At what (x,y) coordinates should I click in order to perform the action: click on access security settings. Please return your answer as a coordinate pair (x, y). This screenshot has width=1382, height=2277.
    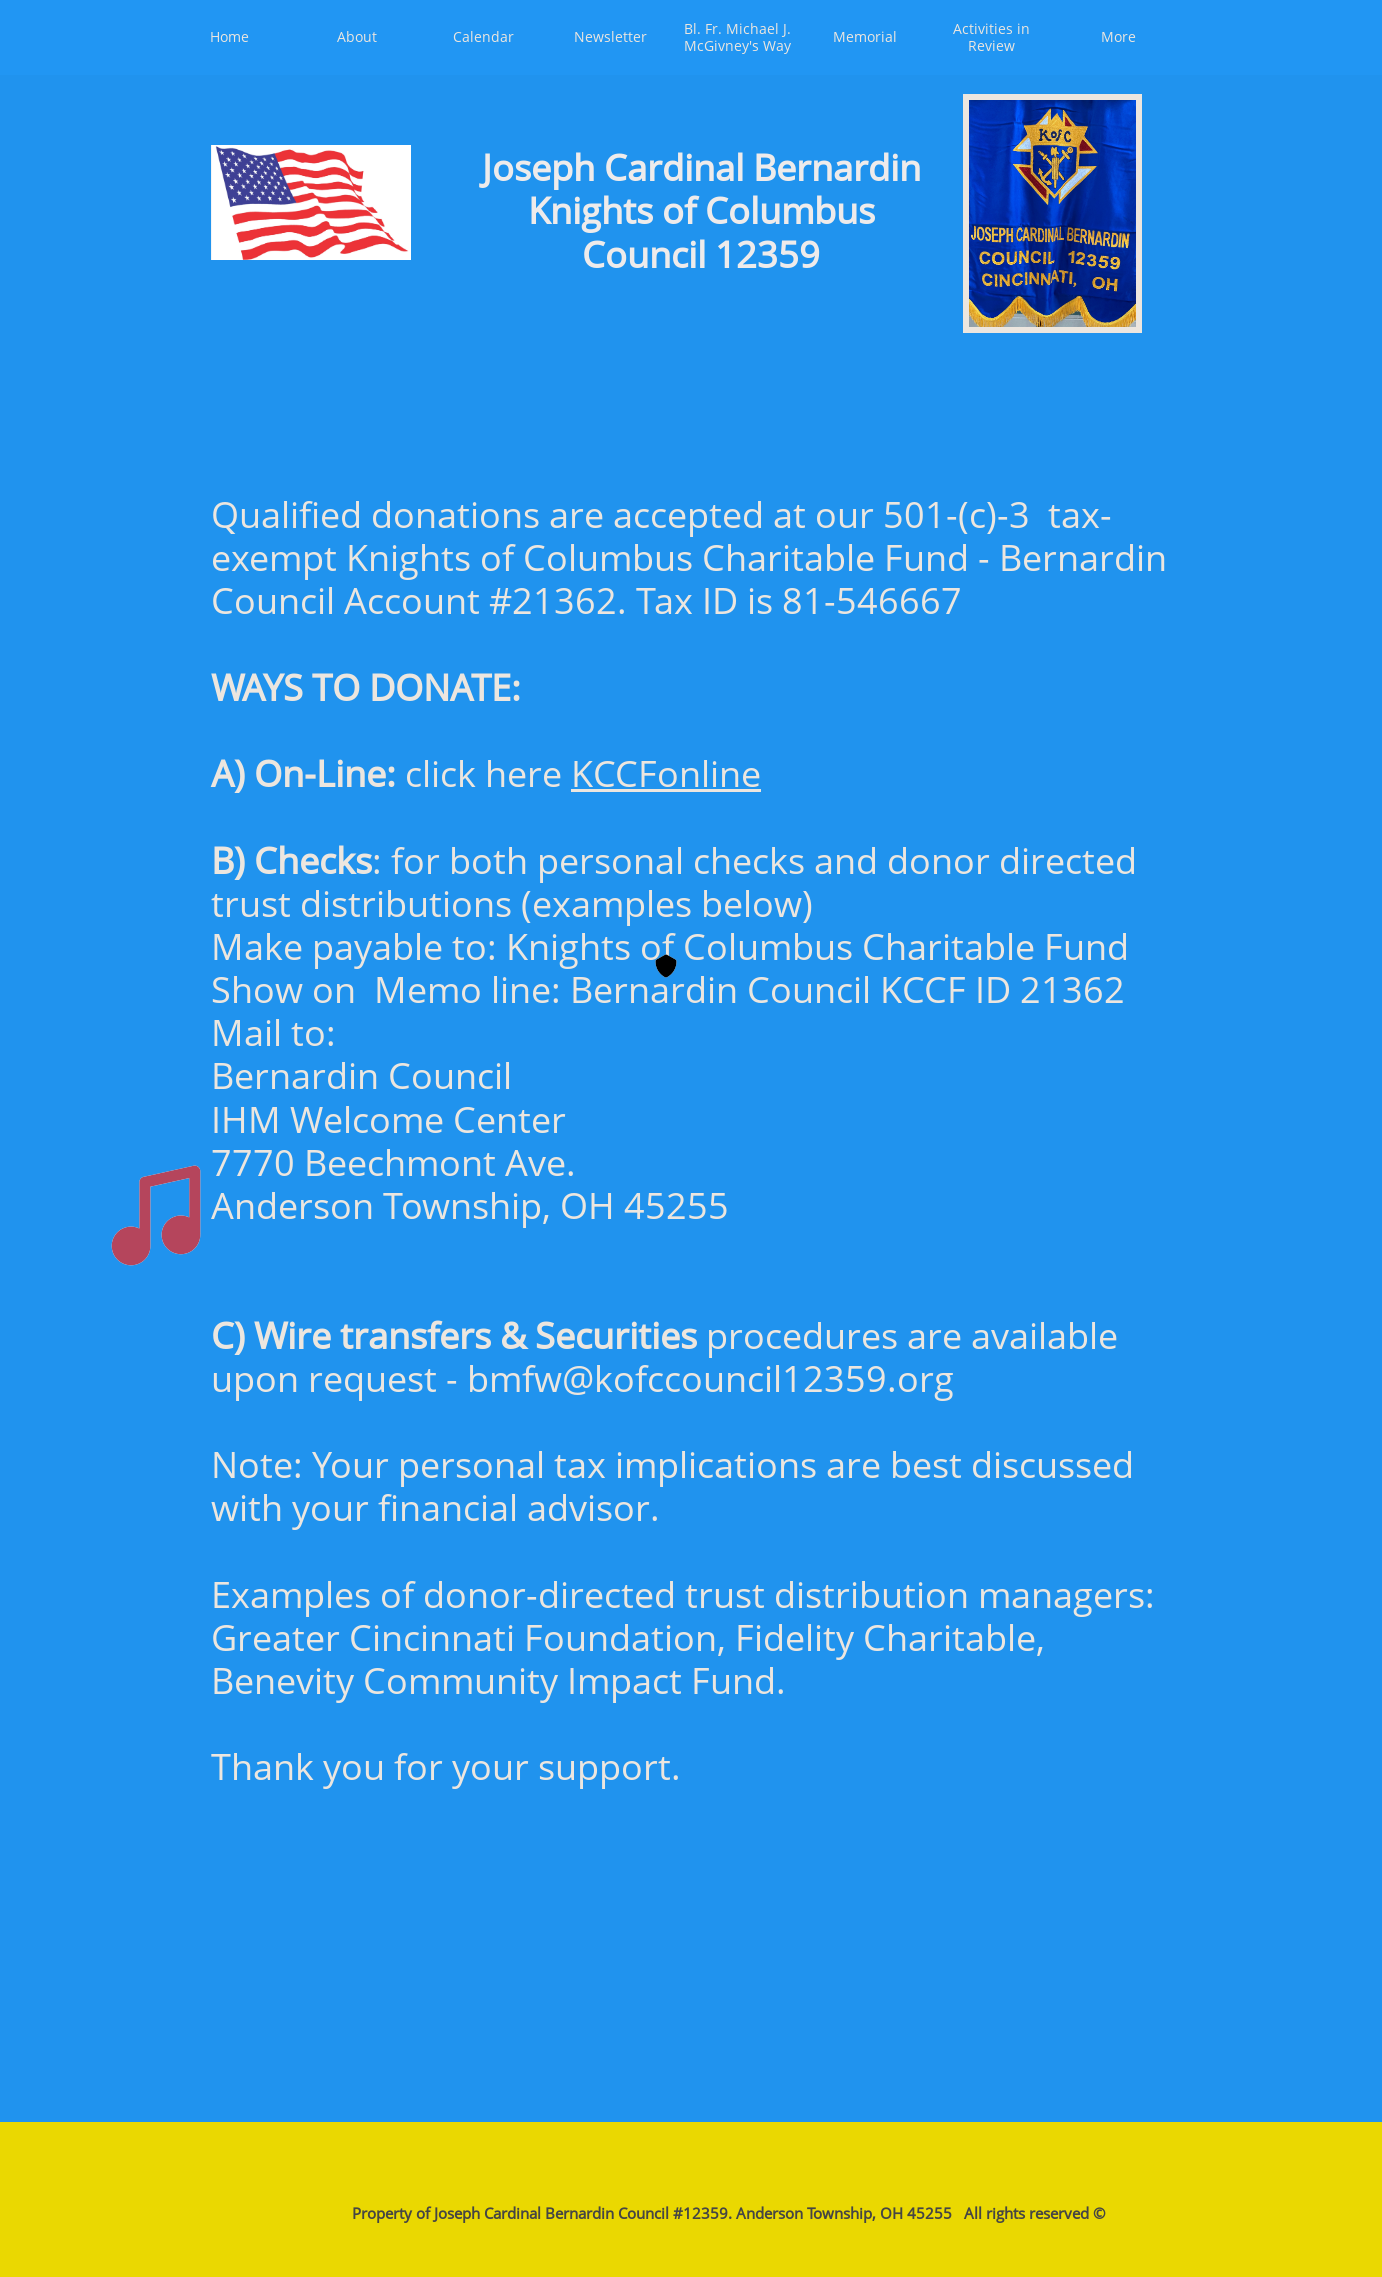
    Looking at the image, I should click on (666, 966).